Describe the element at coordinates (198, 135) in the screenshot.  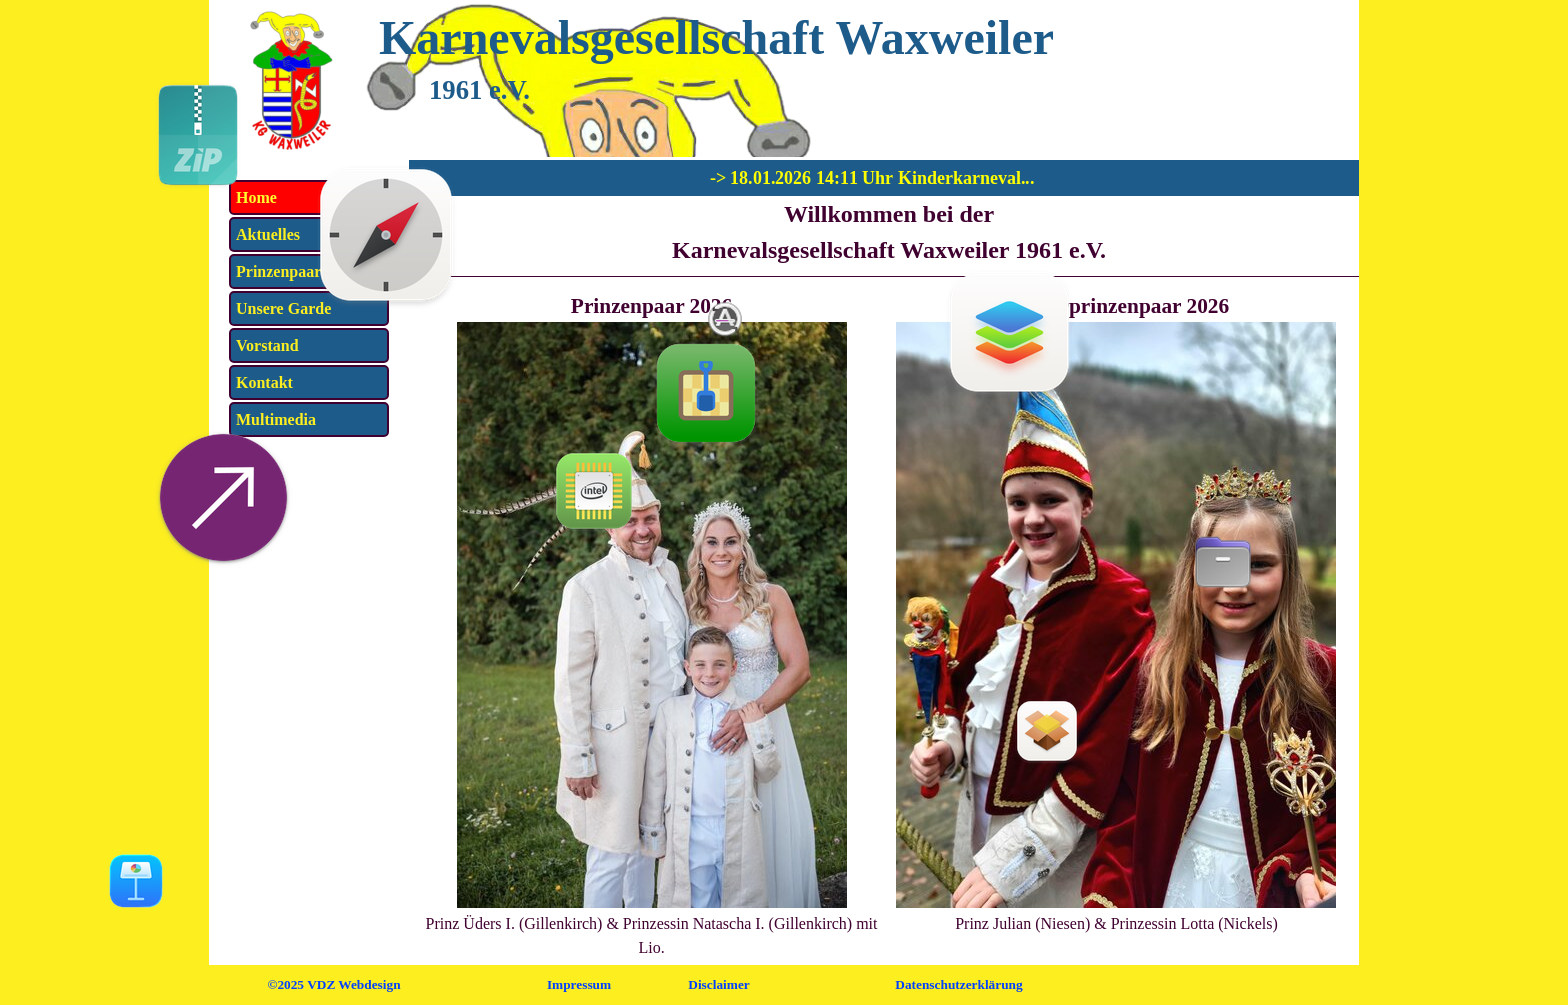
I see `open a compressed zip archive` at that location.